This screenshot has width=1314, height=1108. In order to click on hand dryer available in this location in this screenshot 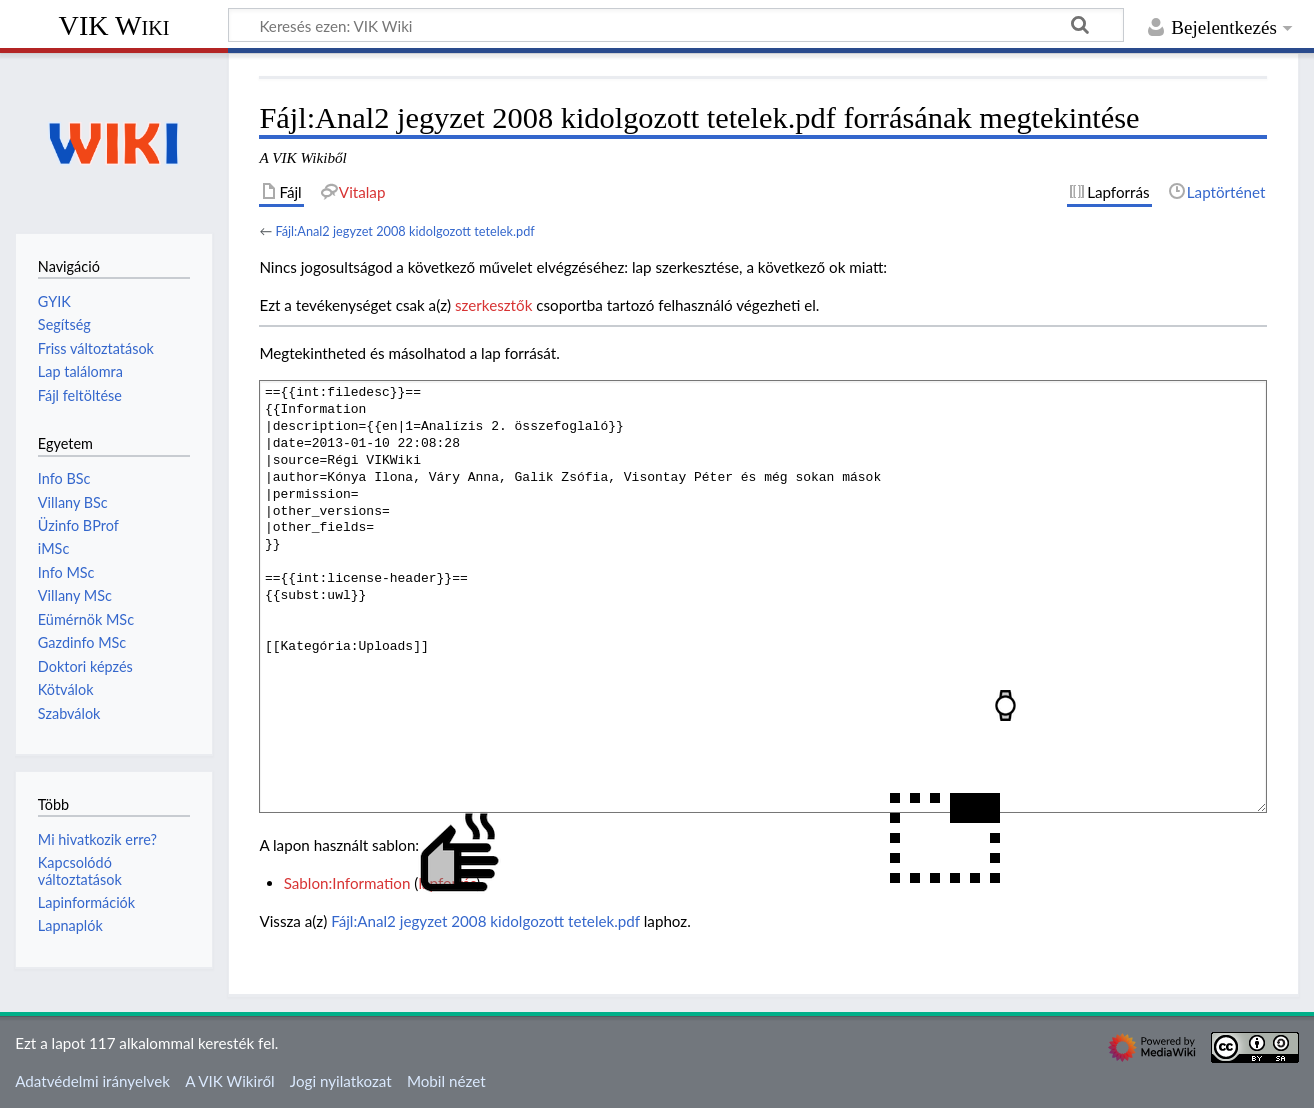, I will do `click(461, 850)`.